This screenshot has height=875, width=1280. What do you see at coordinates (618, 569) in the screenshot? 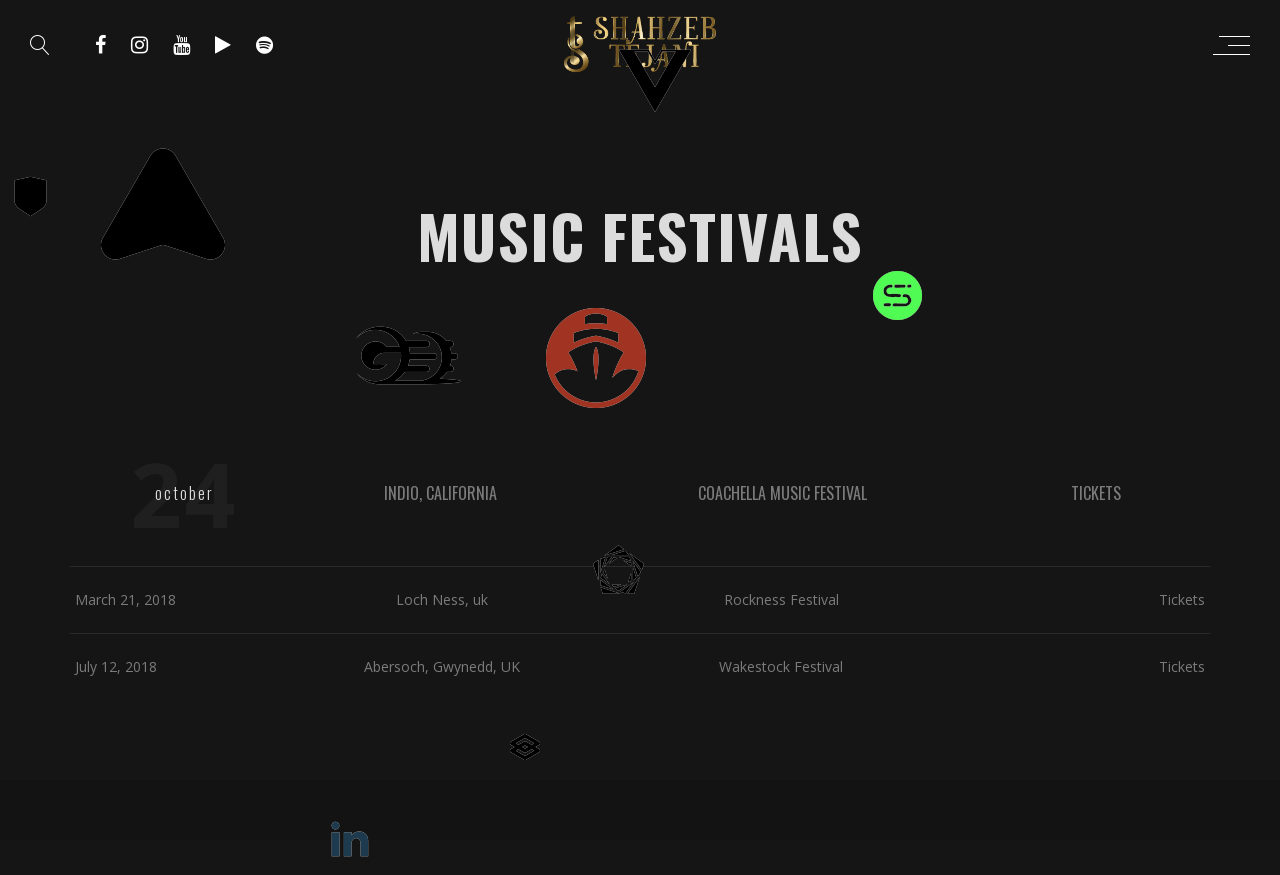
I see `PySyft library or framework logo` at bounding box center [618, 569].